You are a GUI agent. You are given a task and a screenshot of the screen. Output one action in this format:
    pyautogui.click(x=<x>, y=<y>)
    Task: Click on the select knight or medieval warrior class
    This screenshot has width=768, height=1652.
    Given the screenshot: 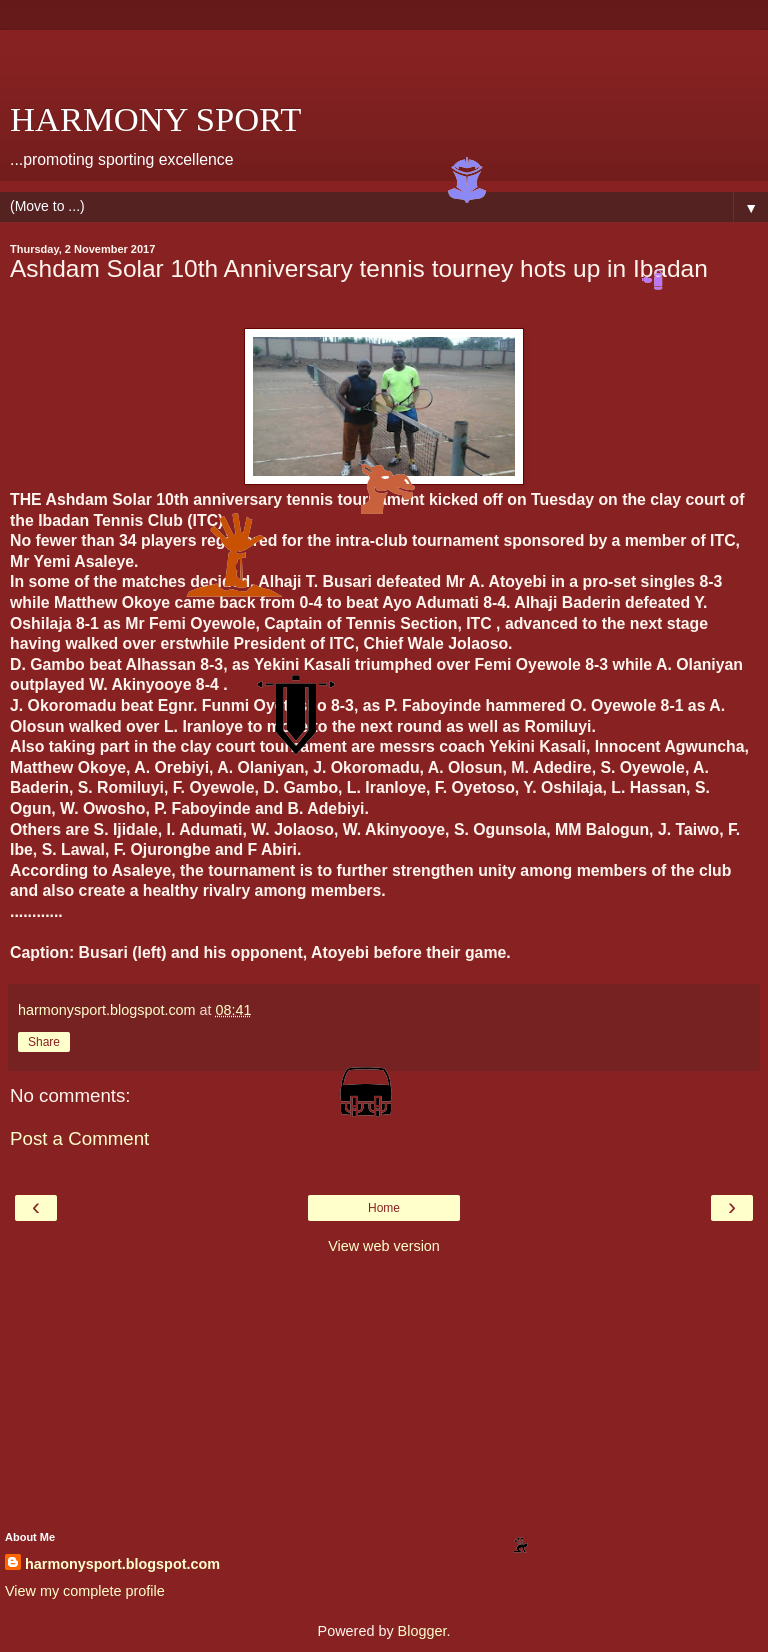 What is the action you would take?
    pyautogui.click(x=467, y=180)
    